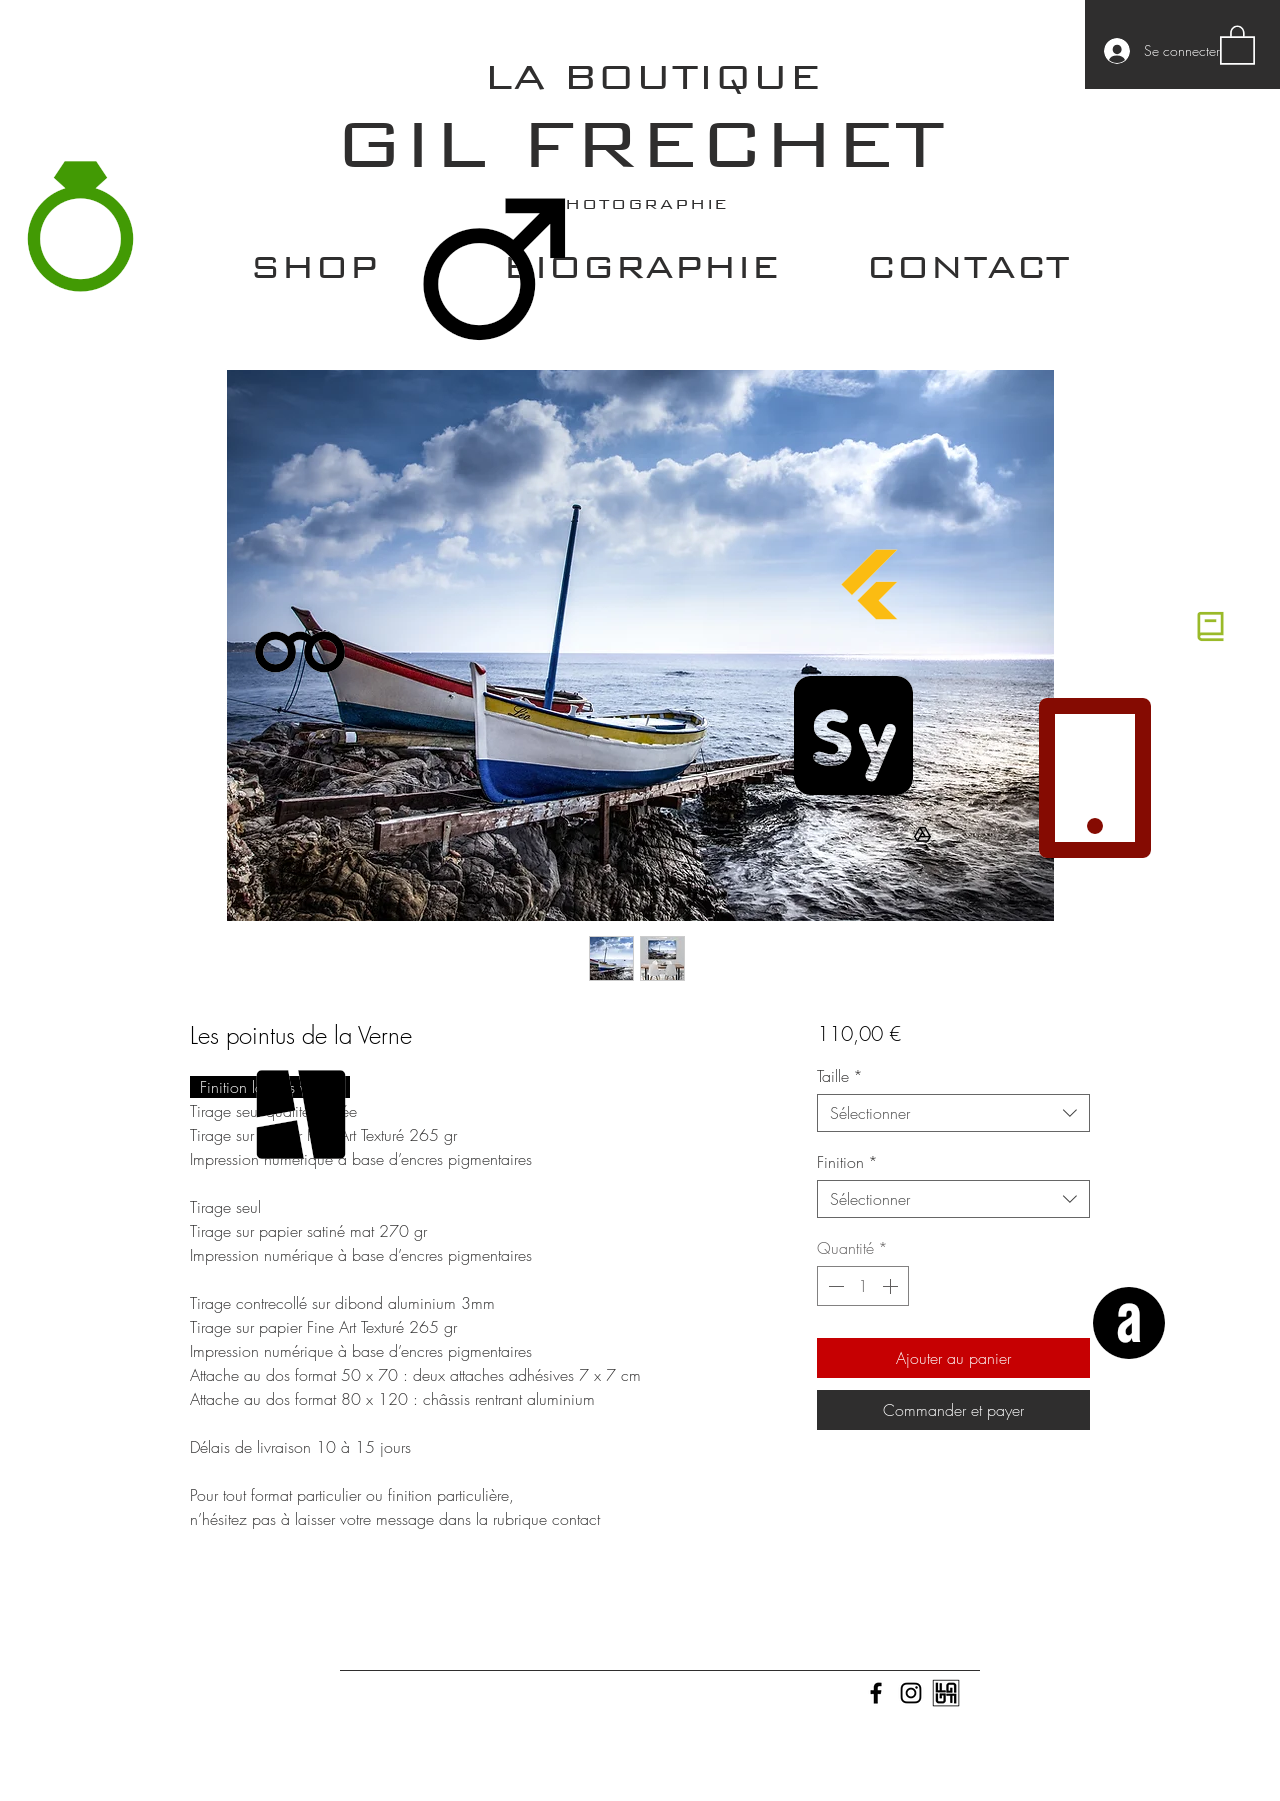  Describe the element at coordinates (1210, 626) in the screenshot. I see `open your library or reading list` at that location.